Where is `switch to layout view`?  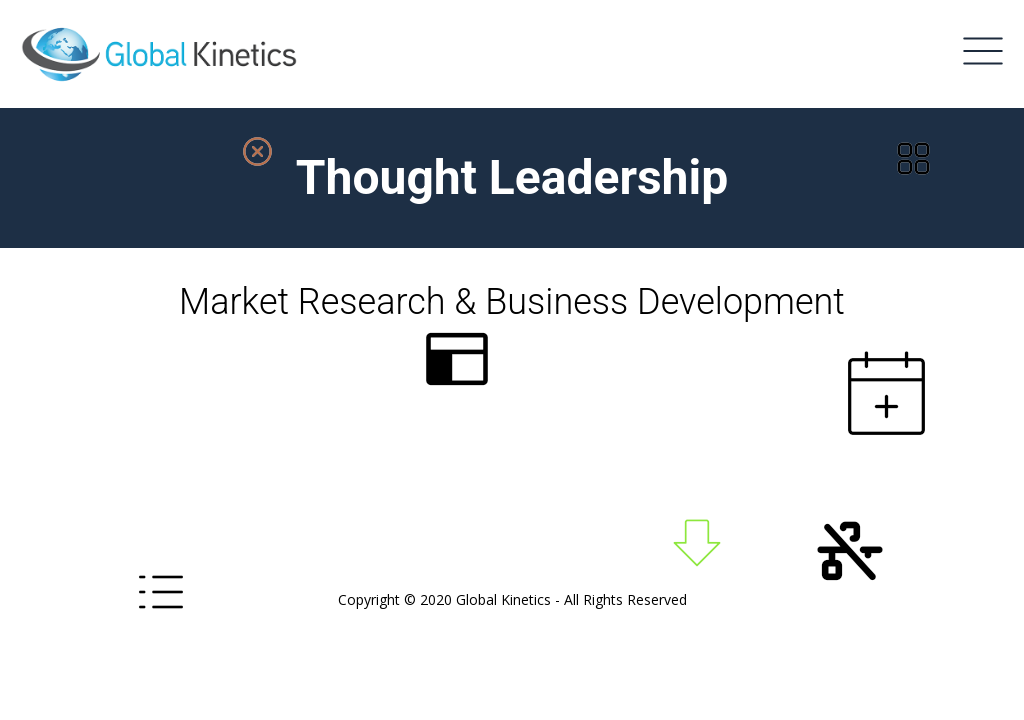 switch to layout view is located at coordinates (457, 359).